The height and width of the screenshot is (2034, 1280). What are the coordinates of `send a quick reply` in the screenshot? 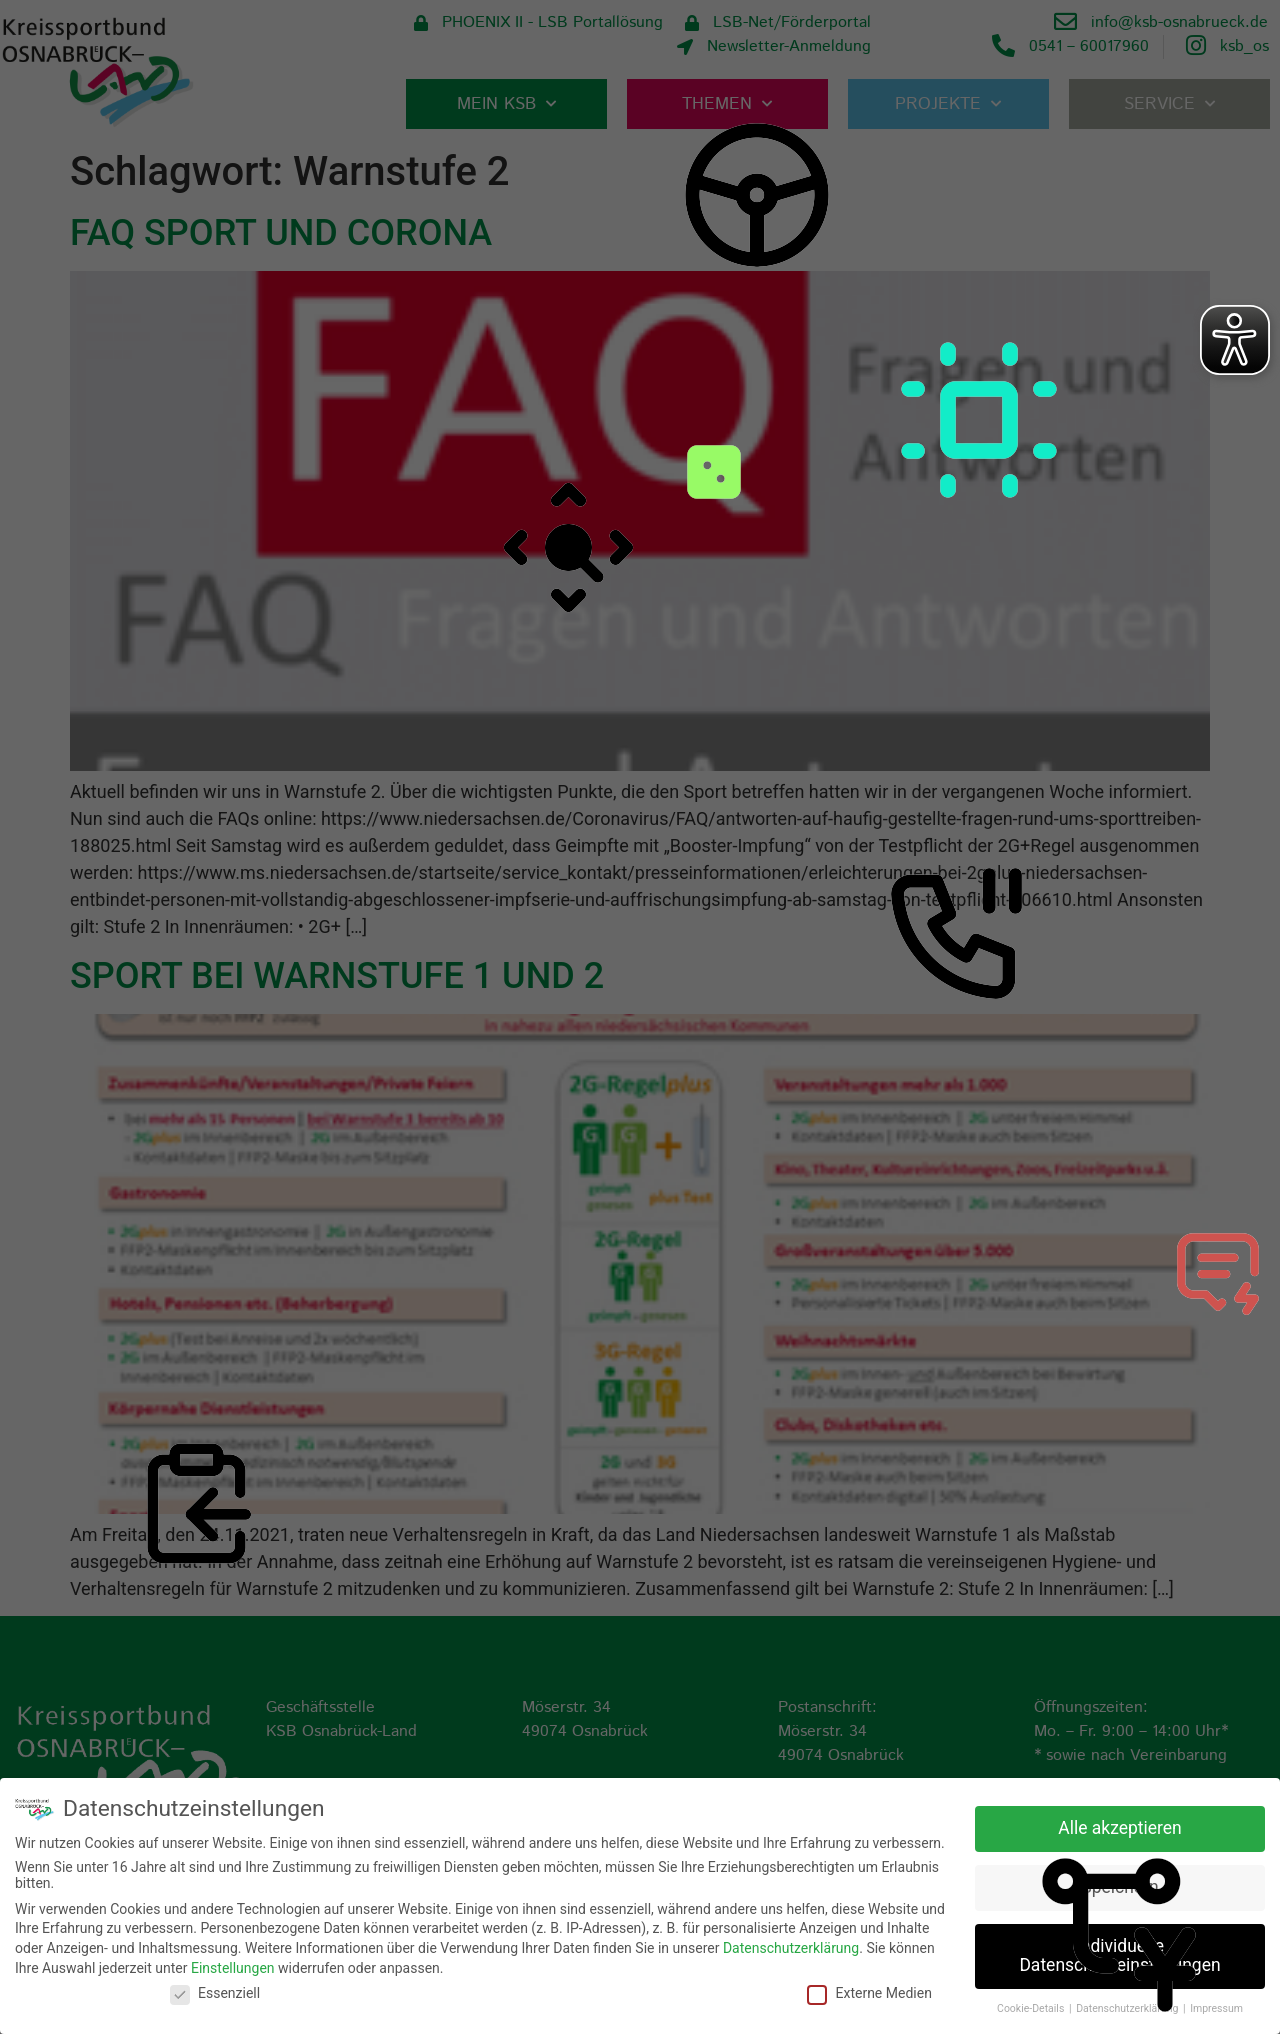 It's located at (1218, 1270).